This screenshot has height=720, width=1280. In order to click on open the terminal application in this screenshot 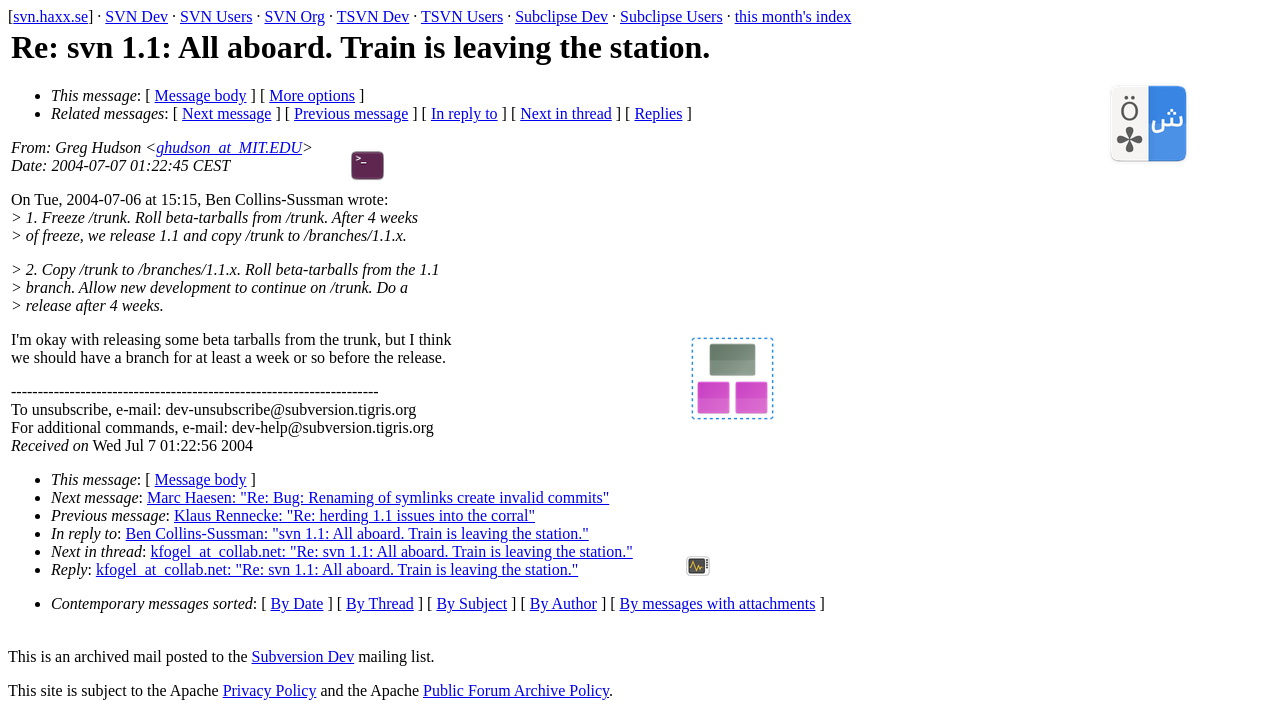, I will do `click(367, 165)`.